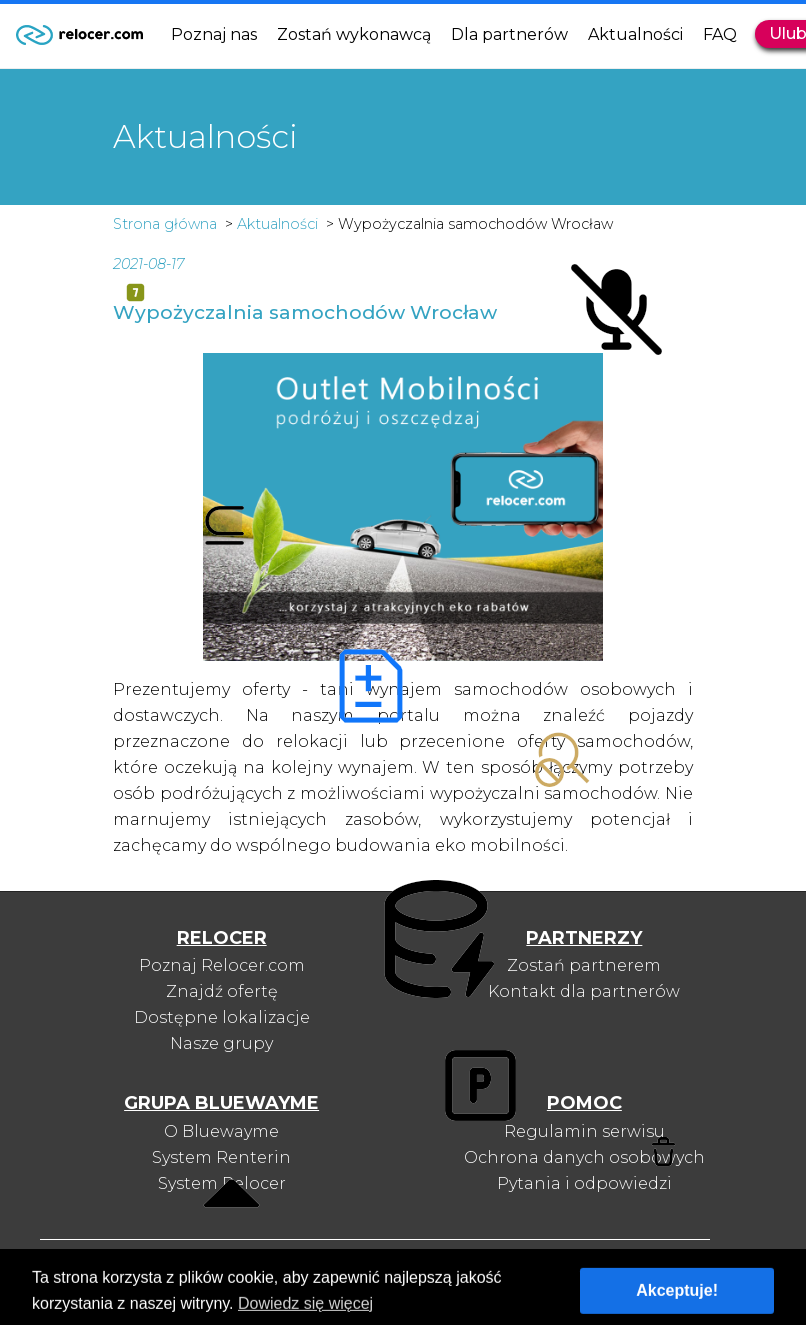  What do you see at coordinates (616, 309) in the screenshot?
I see `mute your microphone` at bounding box center [616, 309].